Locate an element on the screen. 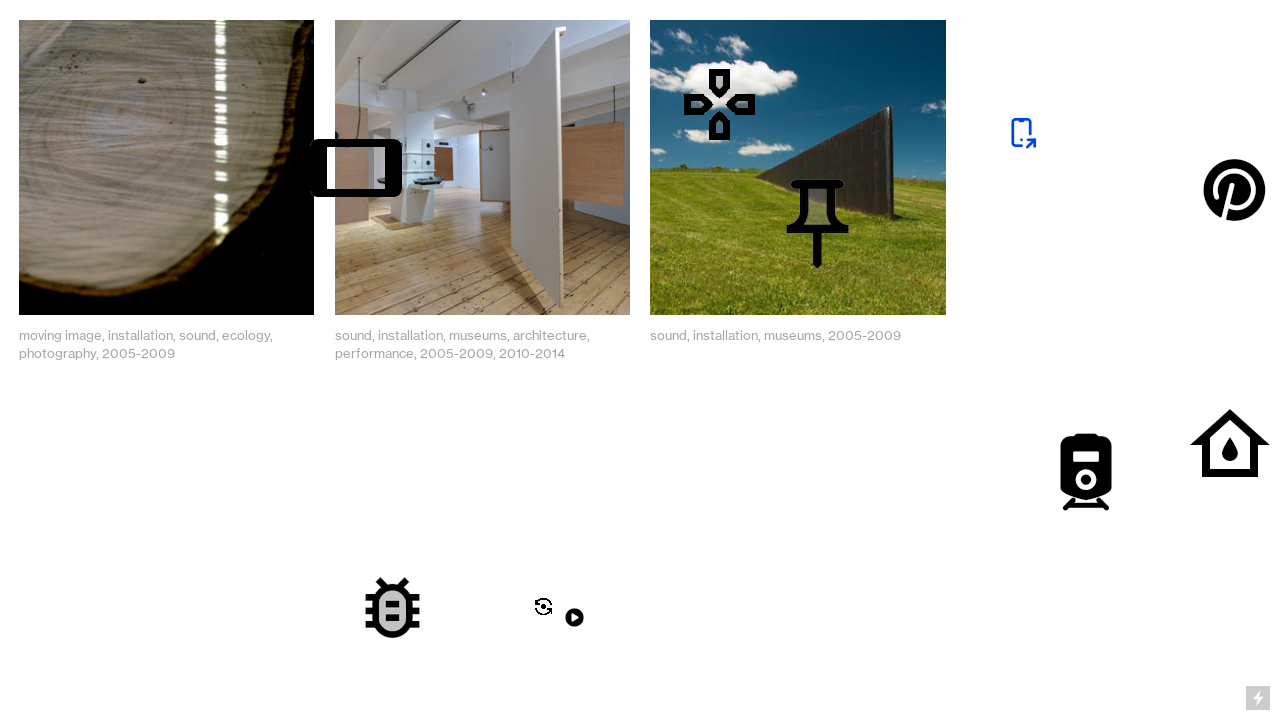 Image resolution: width=1280 pixels, height=720 pixels. rotate device to landscape orientation is located at coordinates (356, 168).